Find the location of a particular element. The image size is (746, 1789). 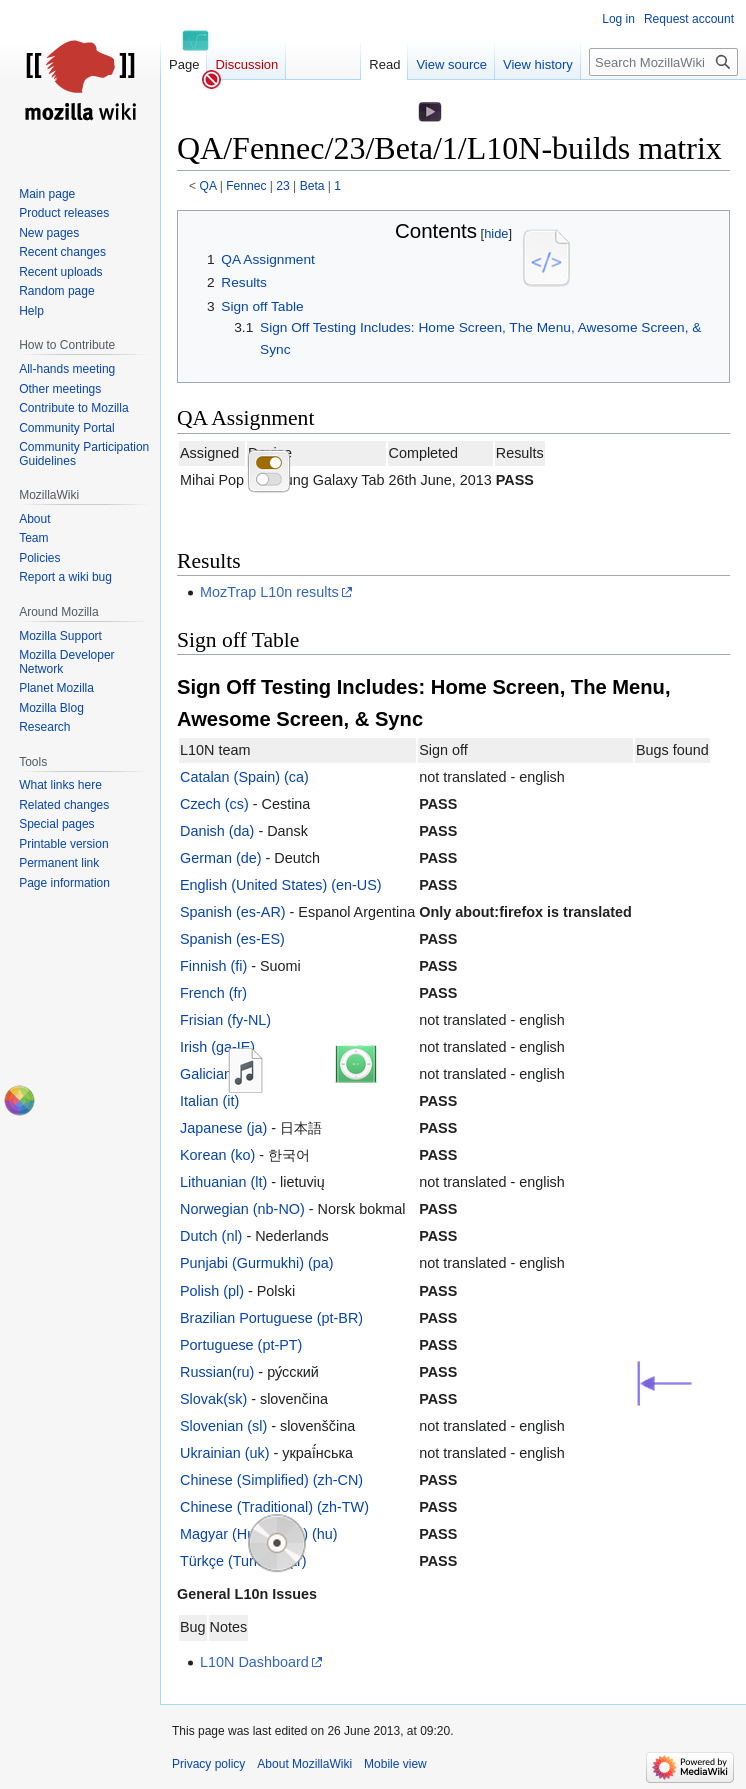

delete selected email message is located at coordinates (211, 79).